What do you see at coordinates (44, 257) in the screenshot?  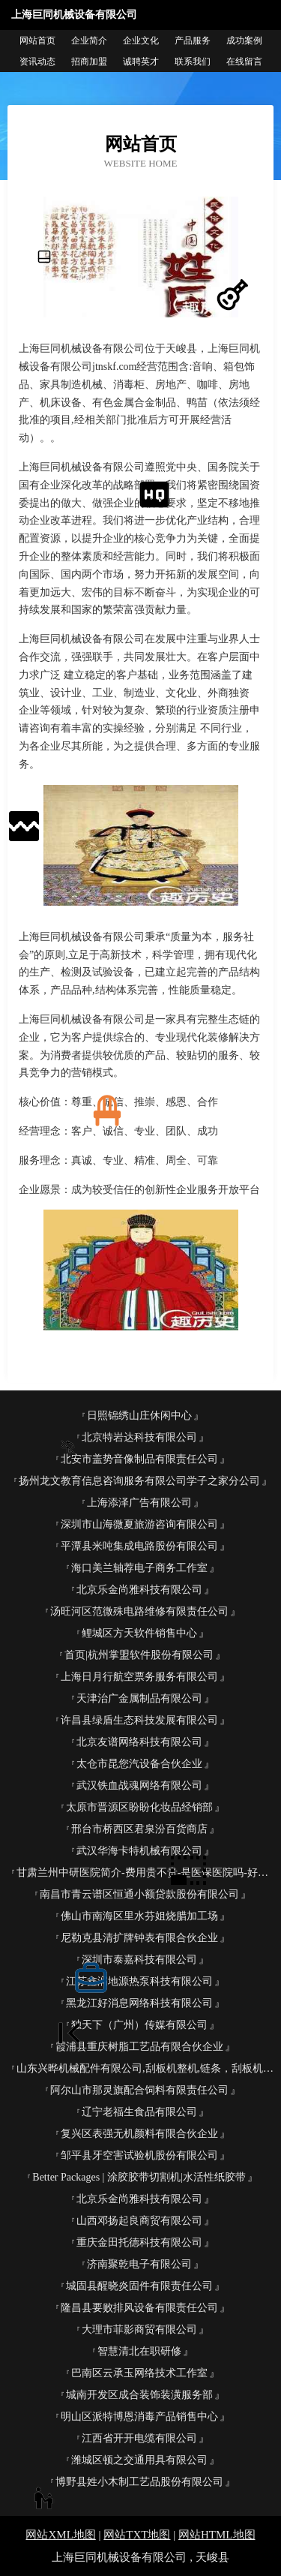 I see `toggle bottom panel visibility` at bounding box center [44, 257].